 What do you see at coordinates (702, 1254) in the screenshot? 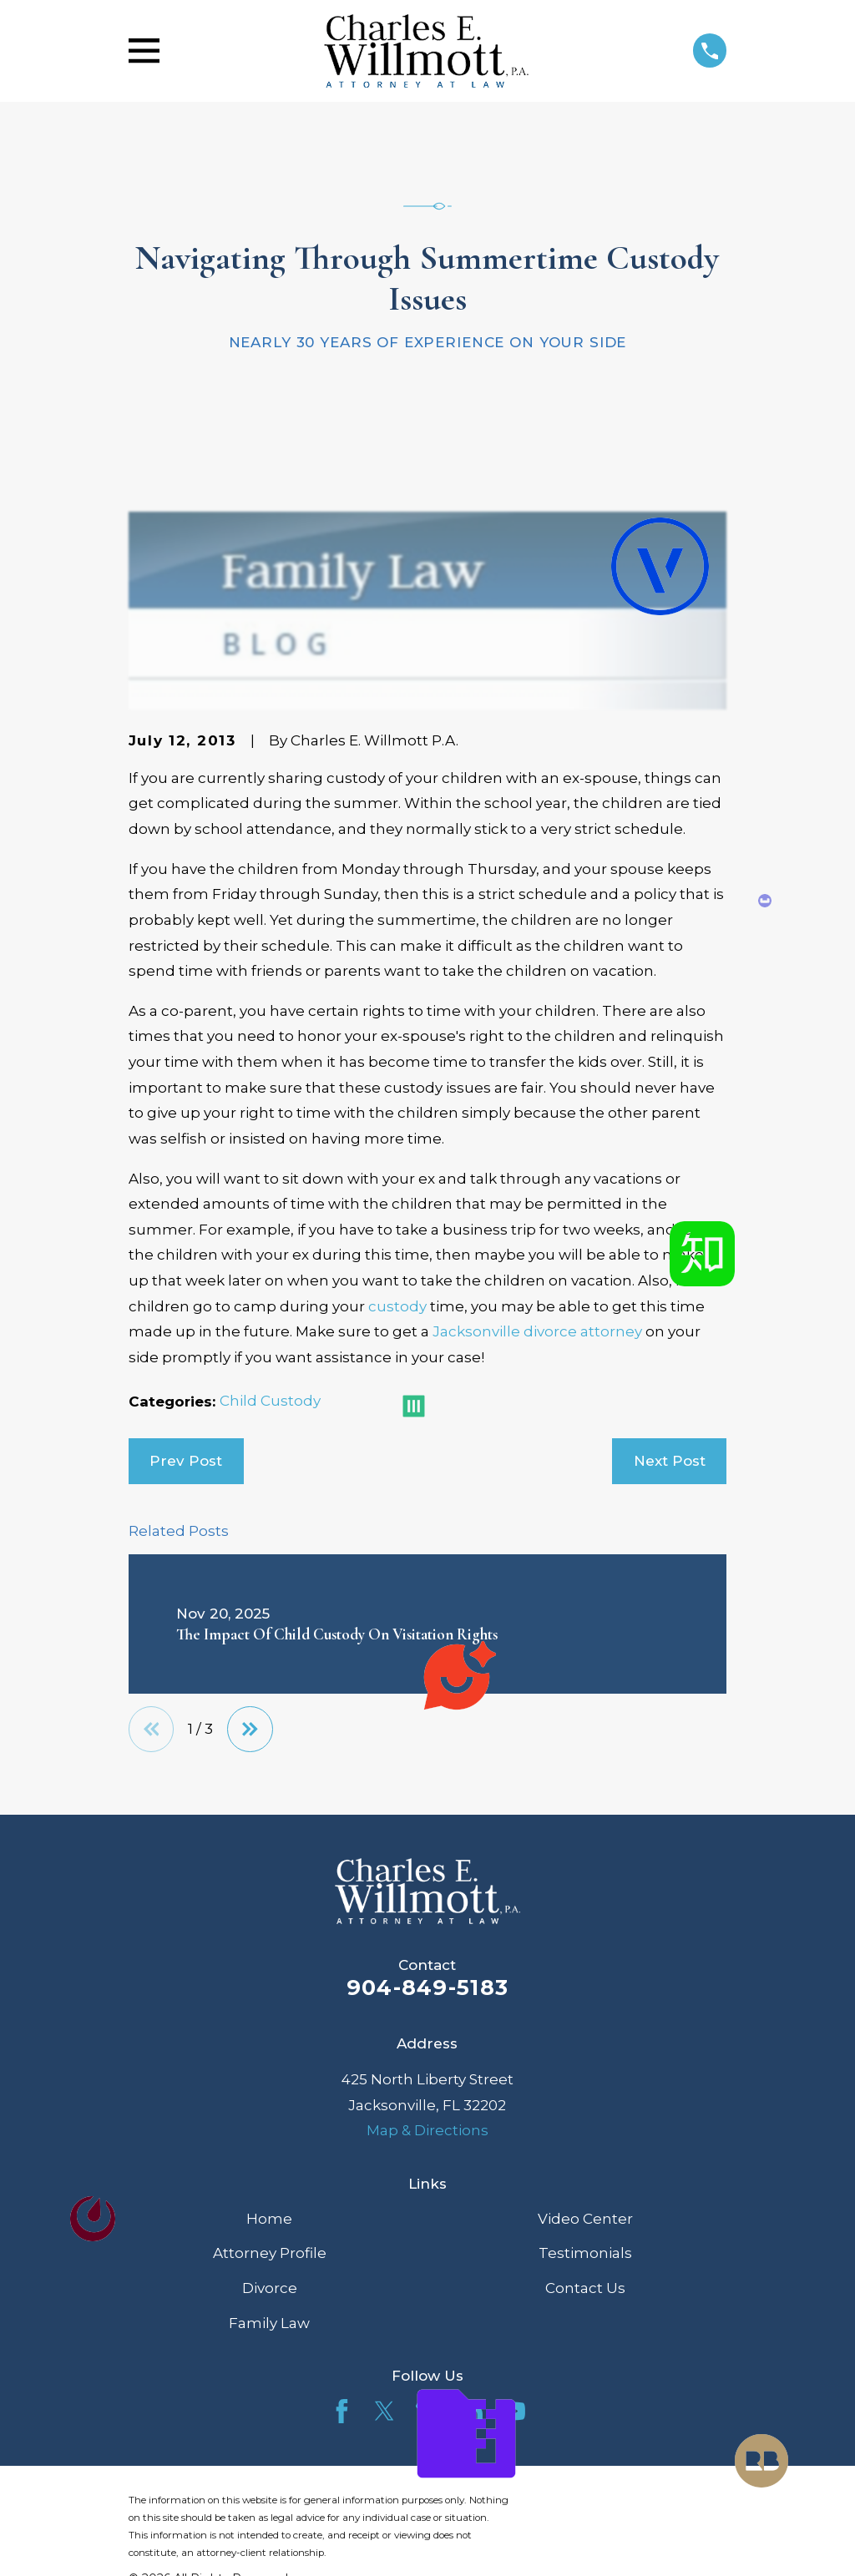
I see `open zhihu app` at bounding box center [702, 1254].